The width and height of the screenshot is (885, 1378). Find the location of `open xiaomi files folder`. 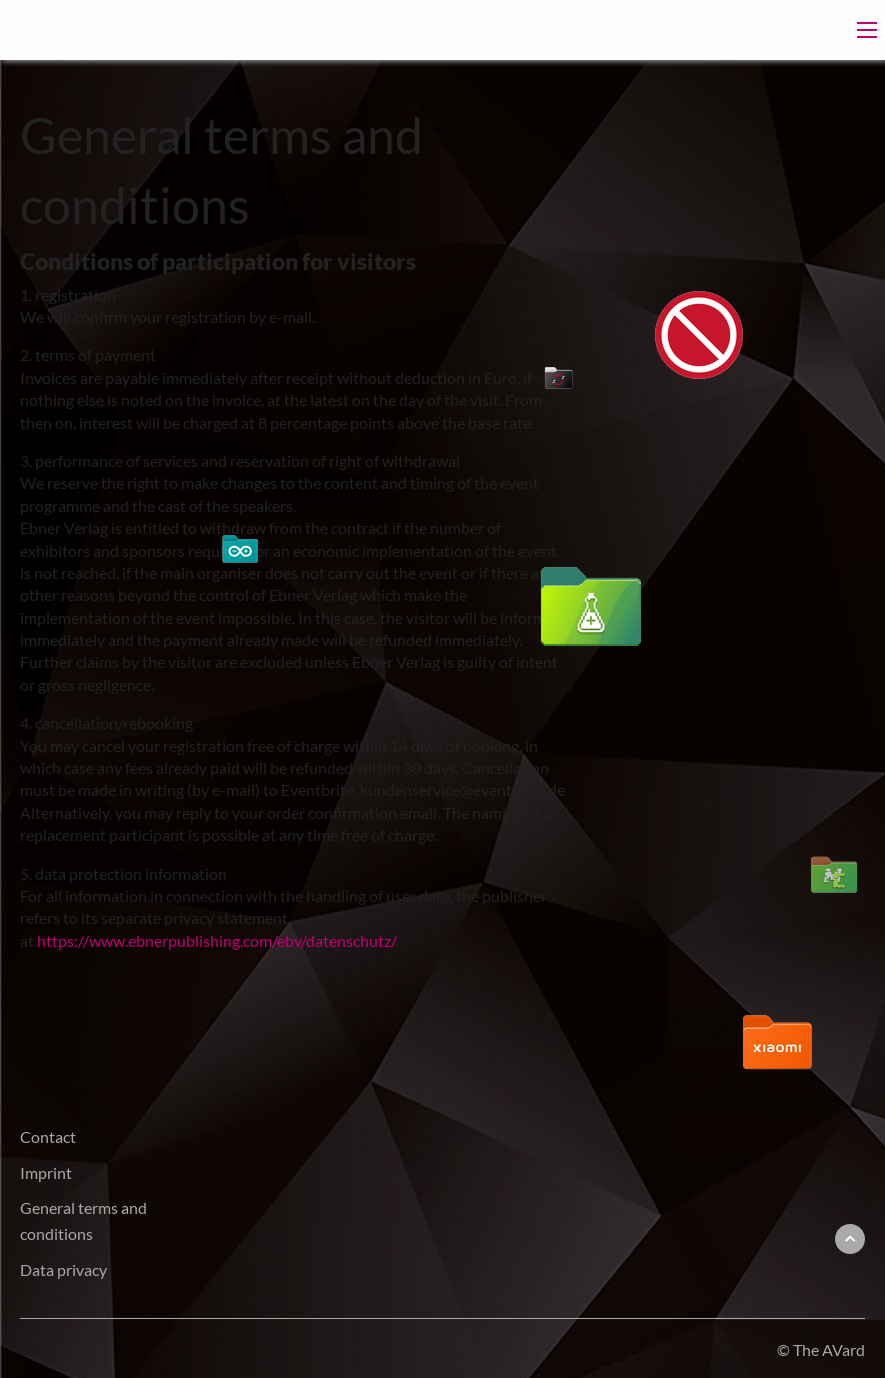

open xiaomi files folder is located at coordinates (777, 1044).